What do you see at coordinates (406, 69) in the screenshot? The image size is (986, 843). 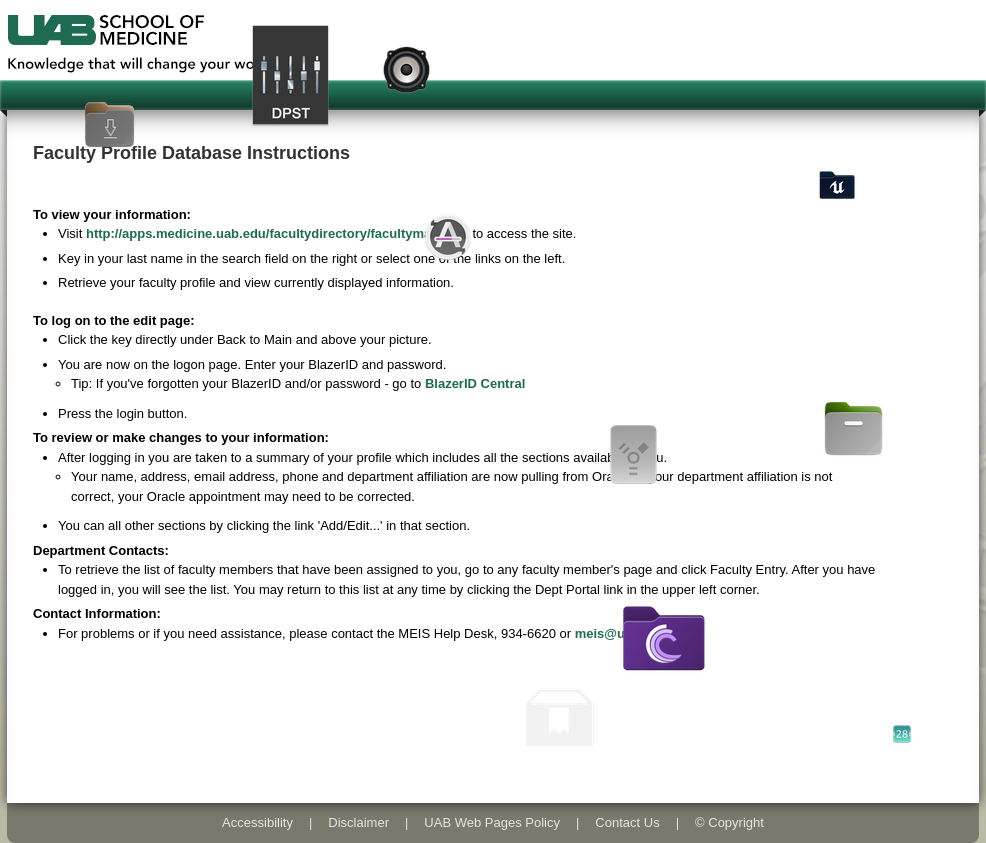 I see `adjust speaker or audio output volume` at bounding box center [406, 69].